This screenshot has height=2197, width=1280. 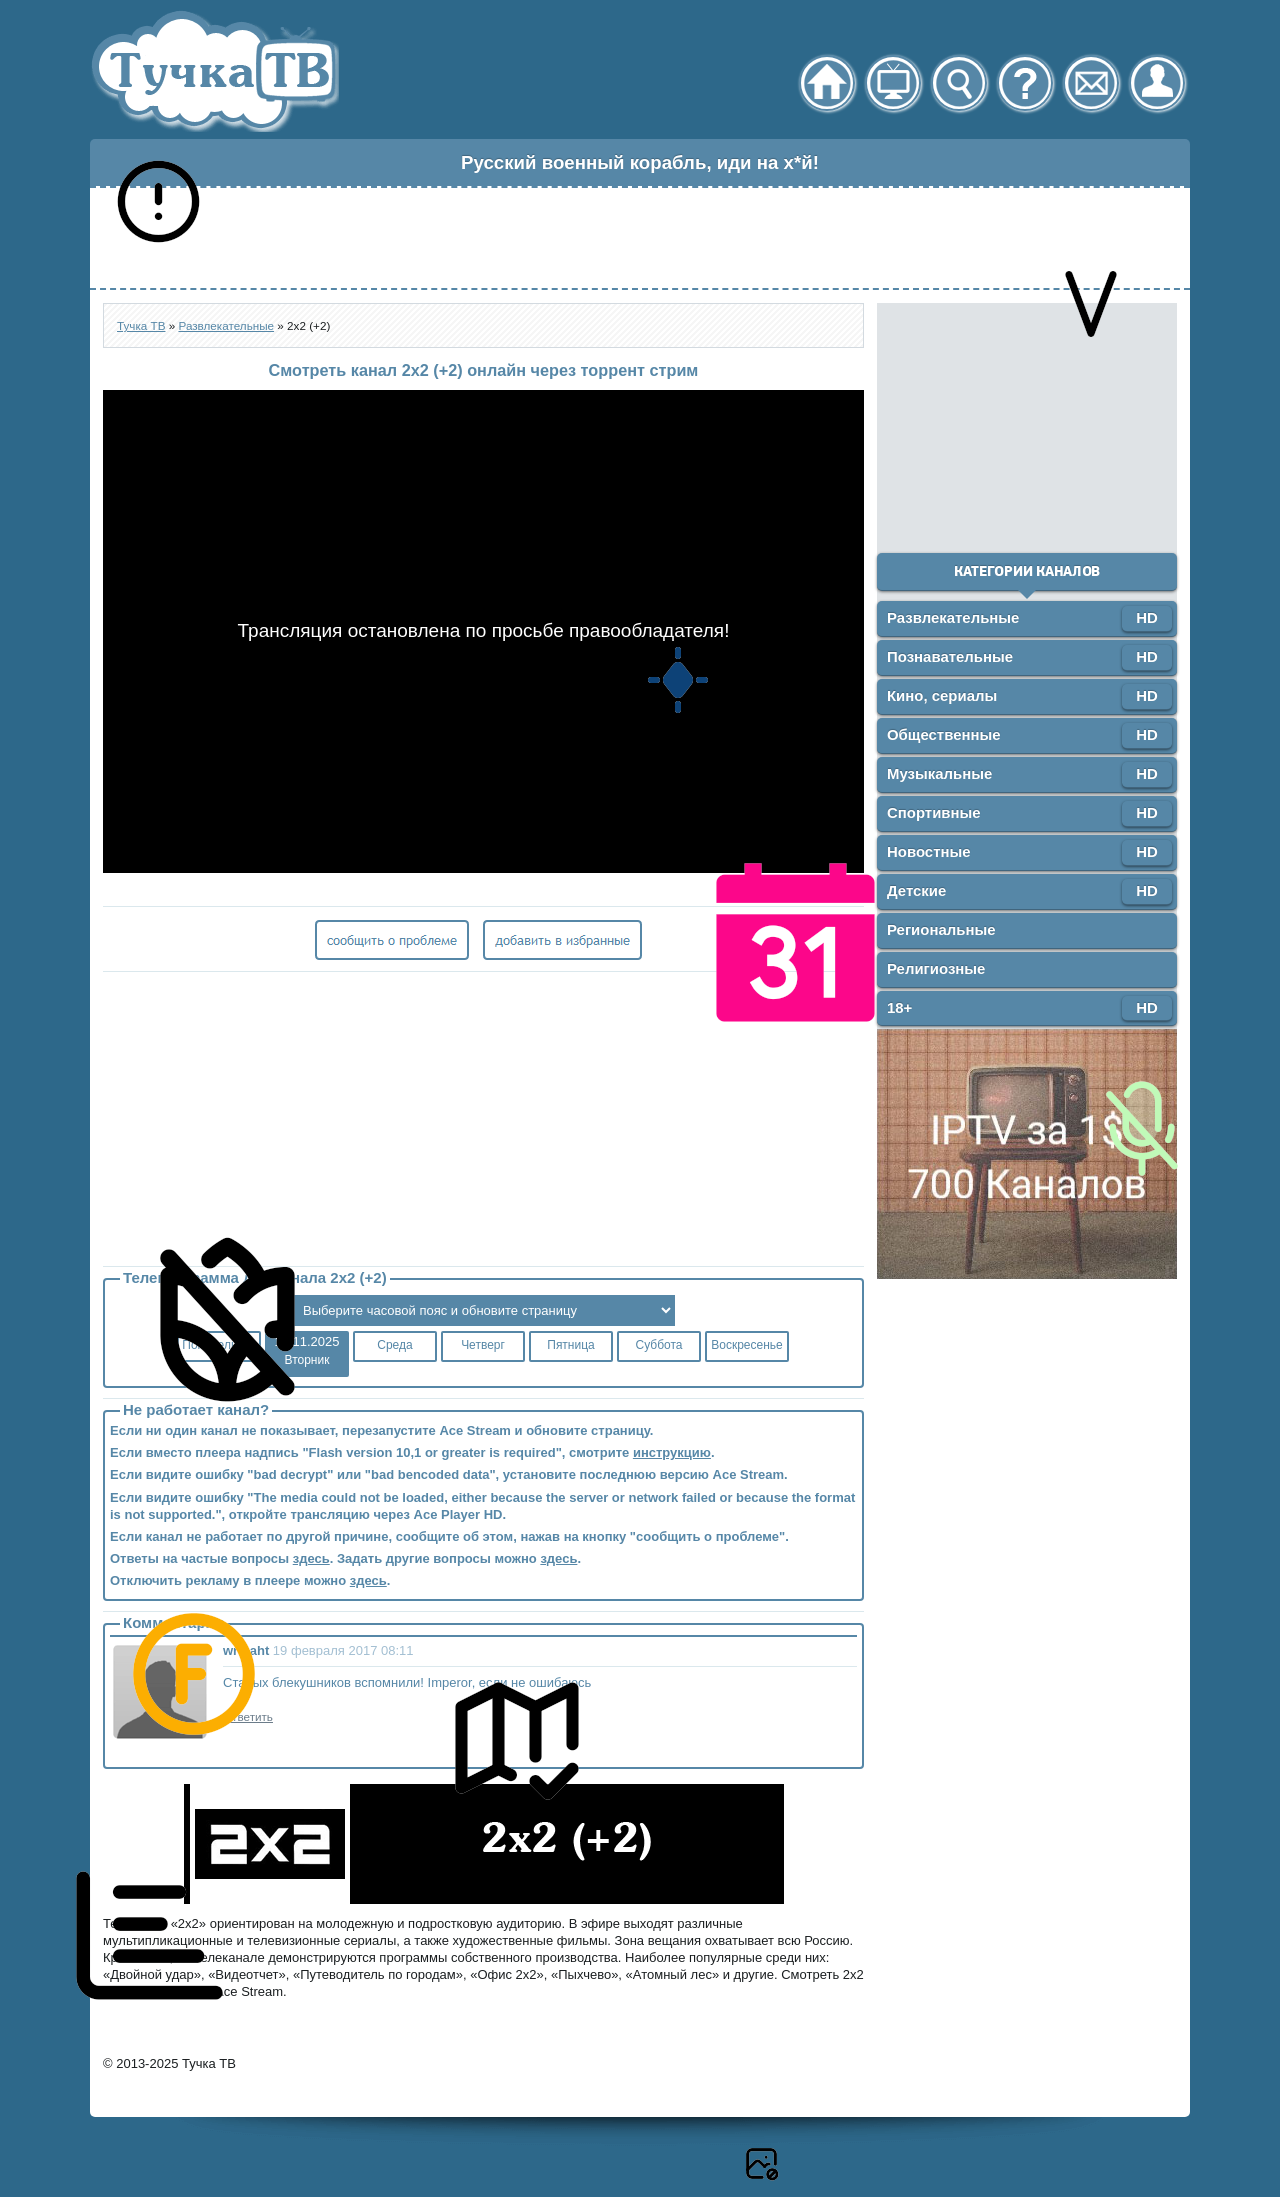 I want to click on view calendar or schedule, so click(x=795, y=942).